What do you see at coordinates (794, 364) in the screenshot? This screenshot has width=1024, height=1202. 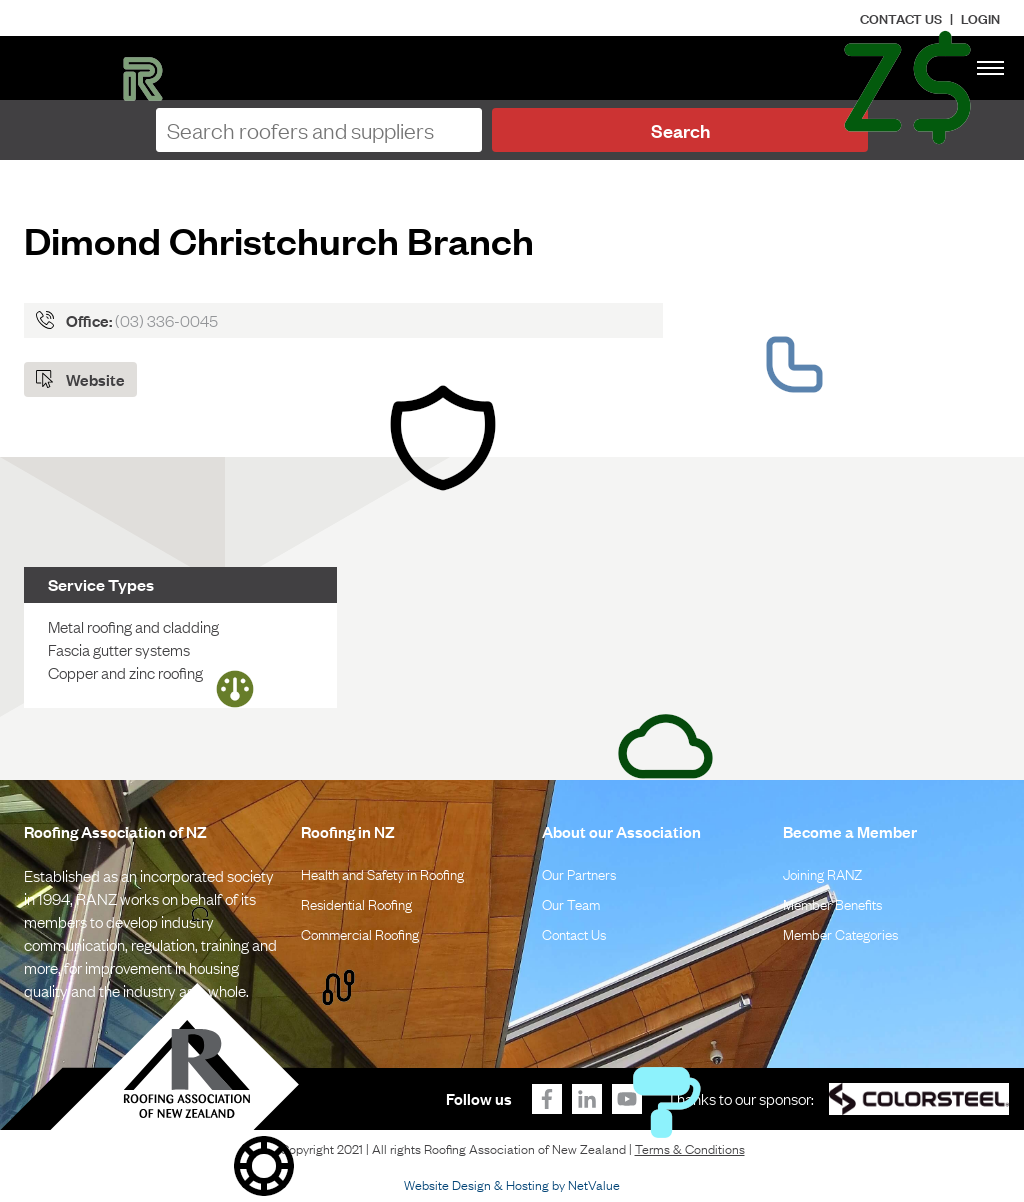 I see `join or merge elements with rounded corners` at bounding box center [794, 364].